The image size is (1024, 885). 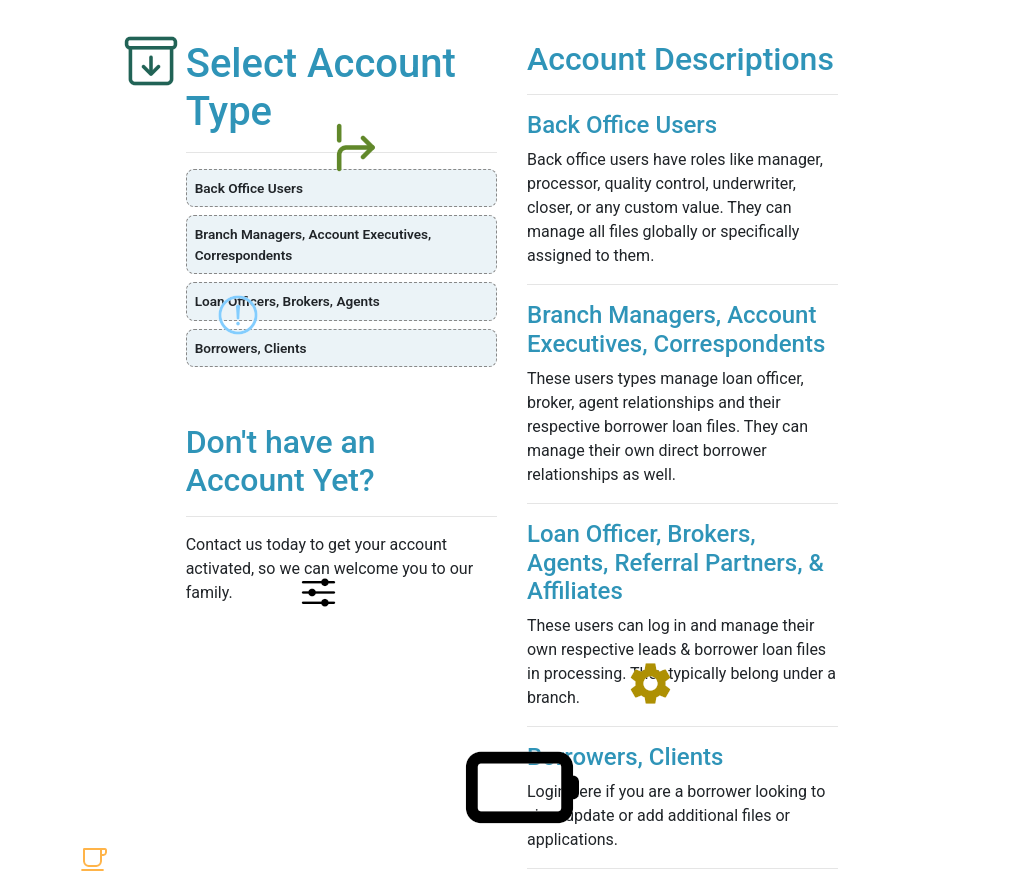 What do you see at coordinates (151, 61) in the screenshot?
I see `archive this item` at bounding box center [151, 61].